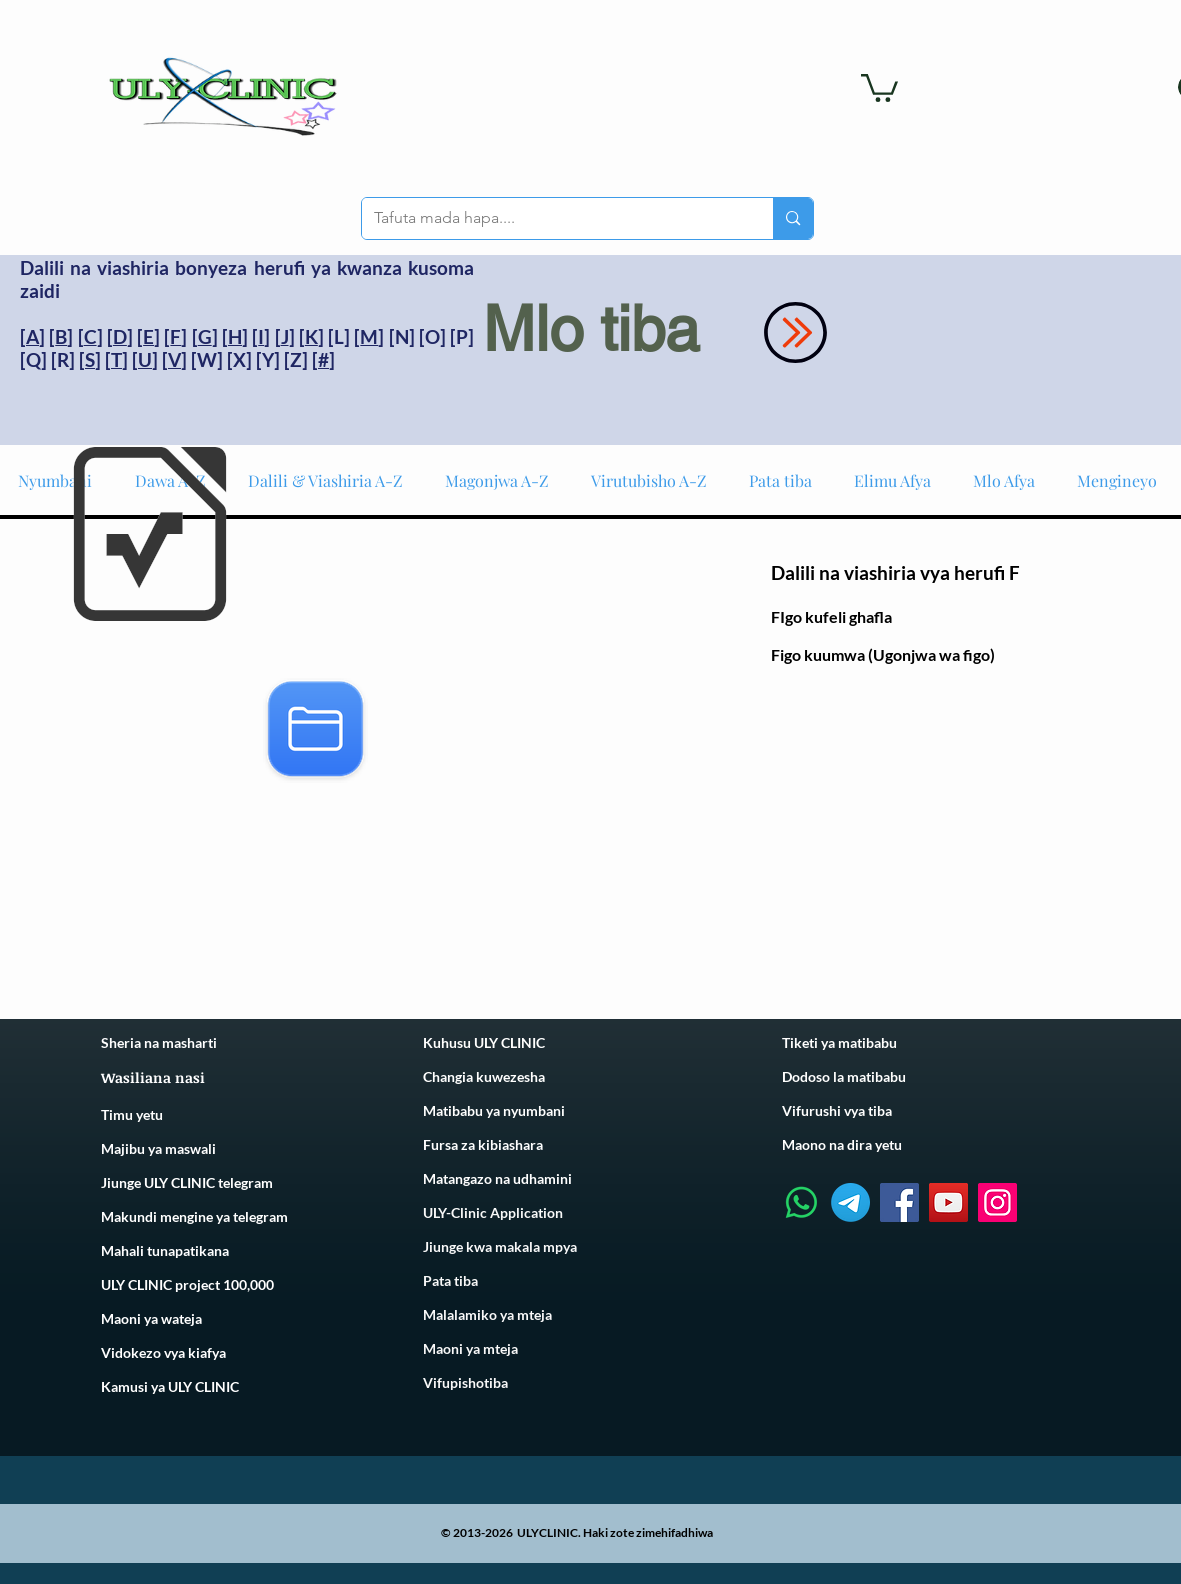  What do you see at coordinates (150, 534) in the screenshot?
I see `open libreoffice math application` at bounding box center [150, 534].